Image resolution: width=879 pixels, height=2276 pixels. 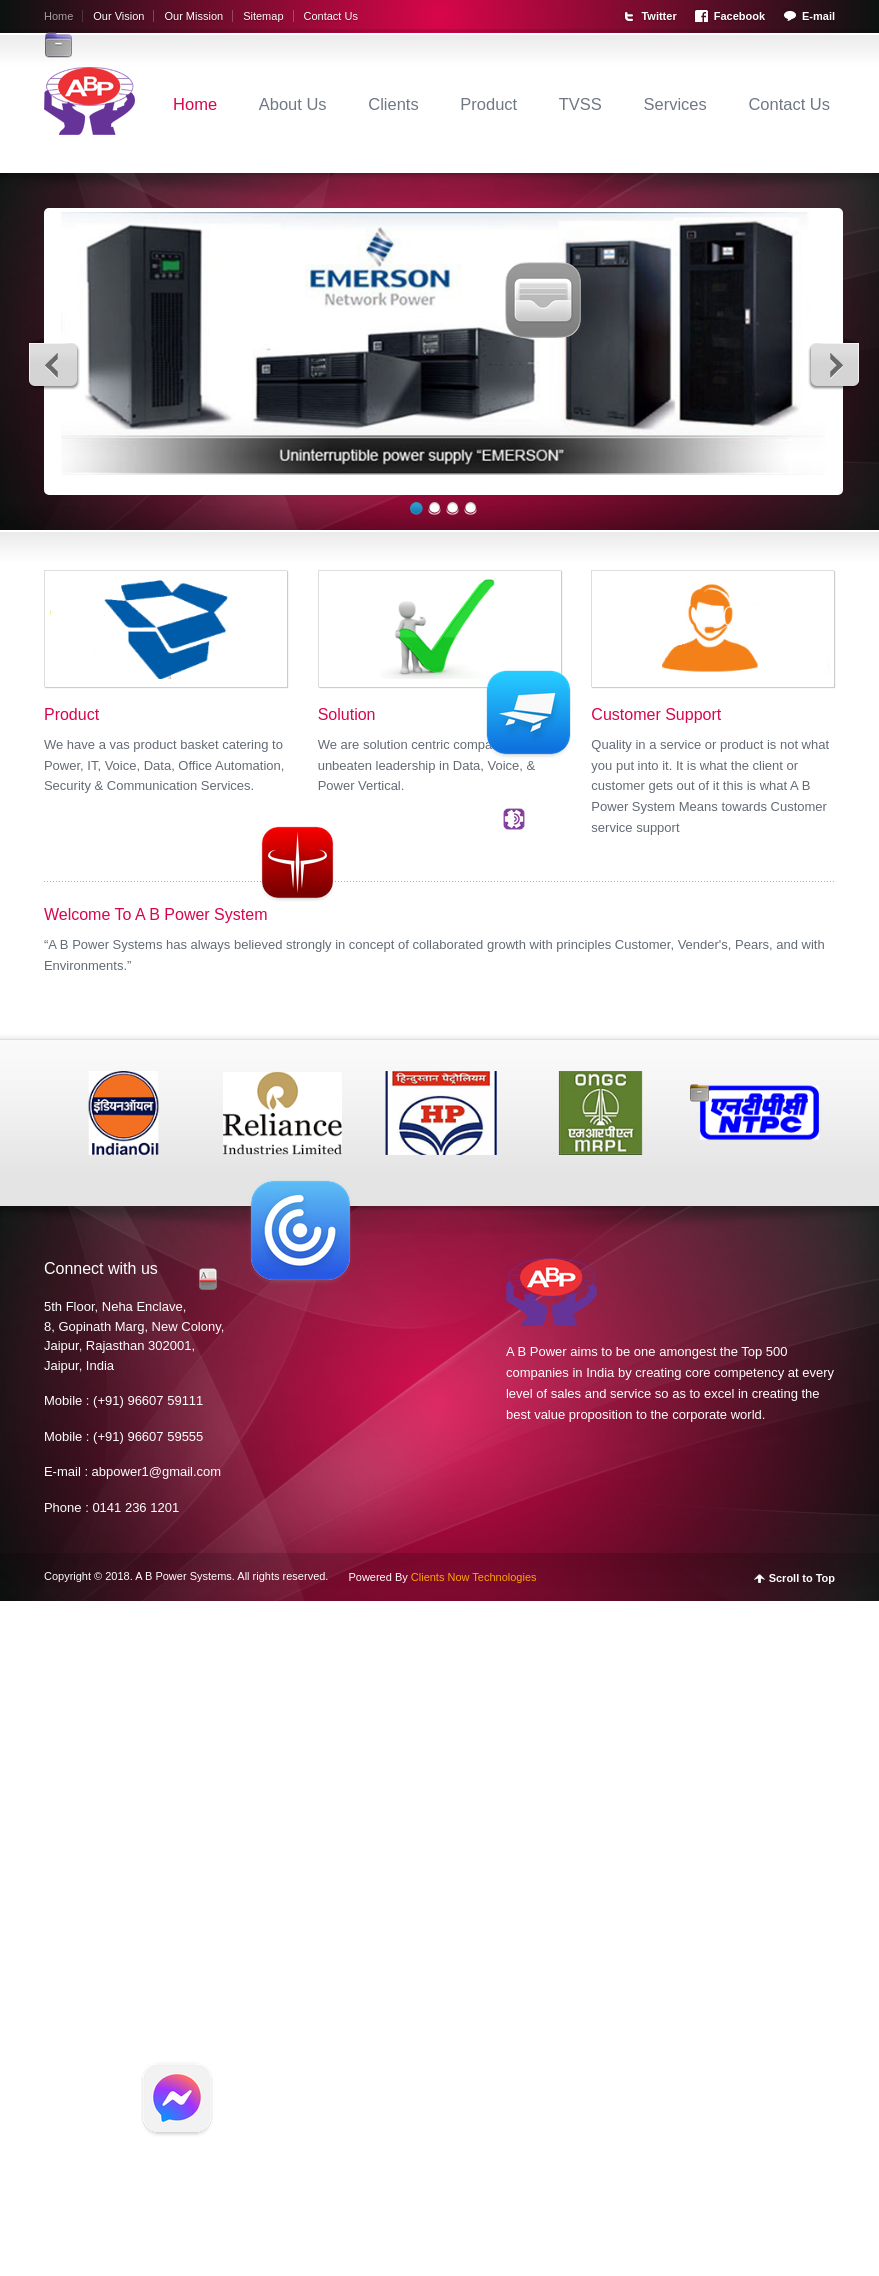 I want to click on open document scanner app, so click(x=208, y=1279).